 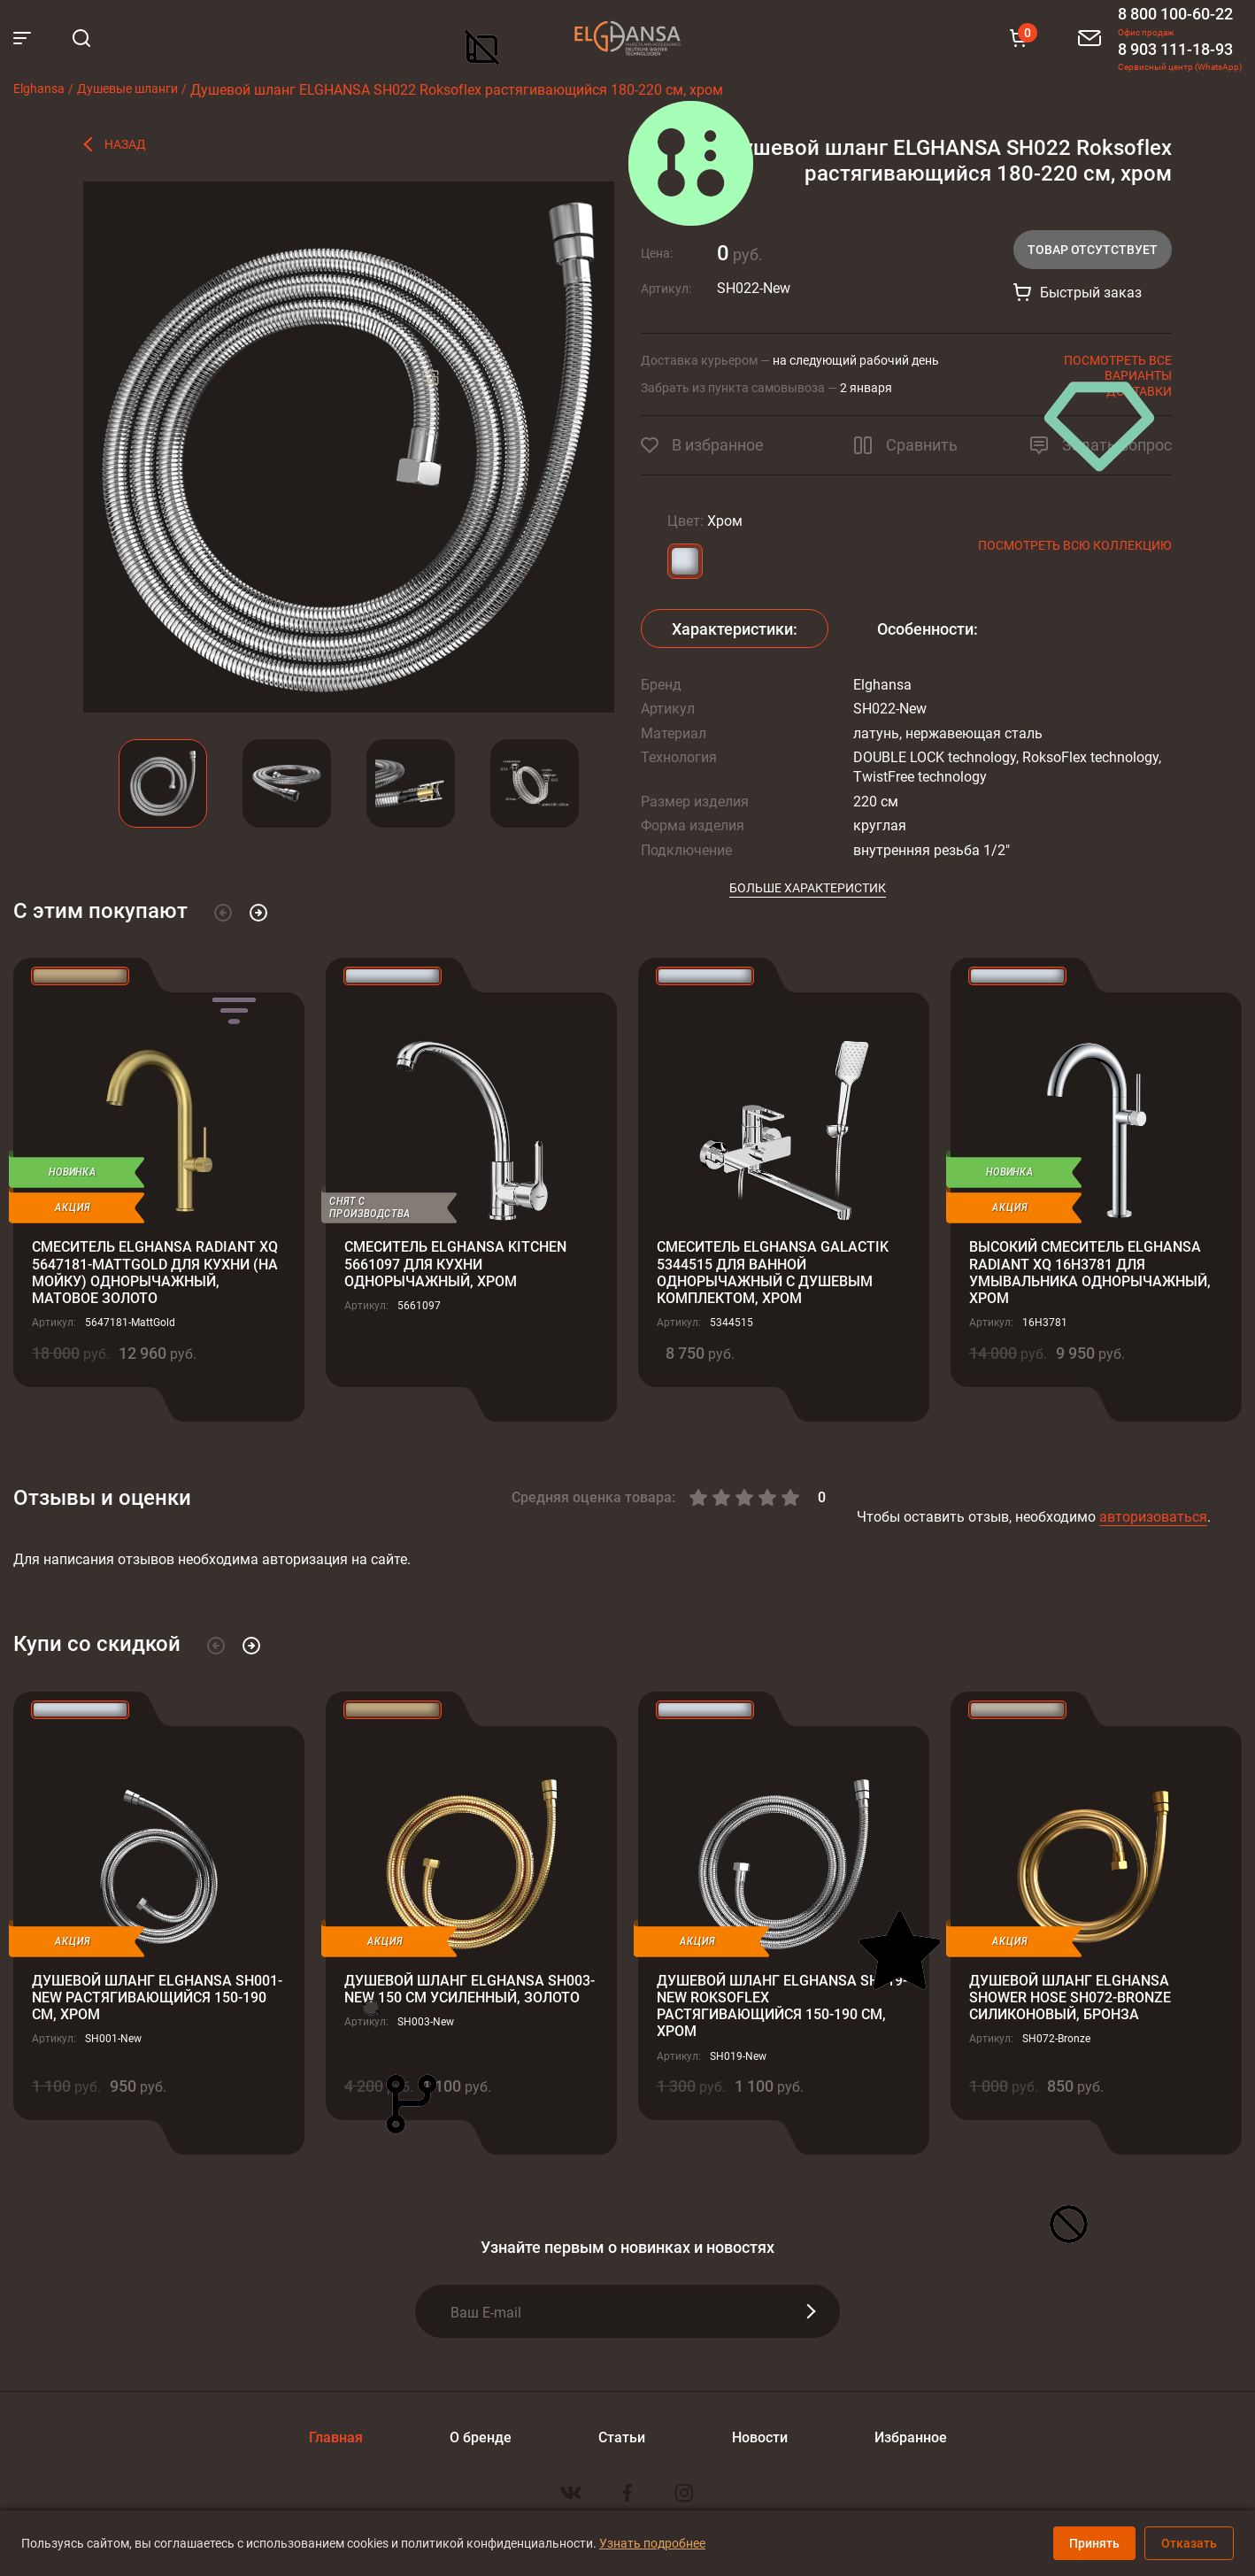 What do you see at coordinates (690, 163) in the screenshot?
I see `indicates a draft pull request in your activity feed` at bounding box center [690, 163].